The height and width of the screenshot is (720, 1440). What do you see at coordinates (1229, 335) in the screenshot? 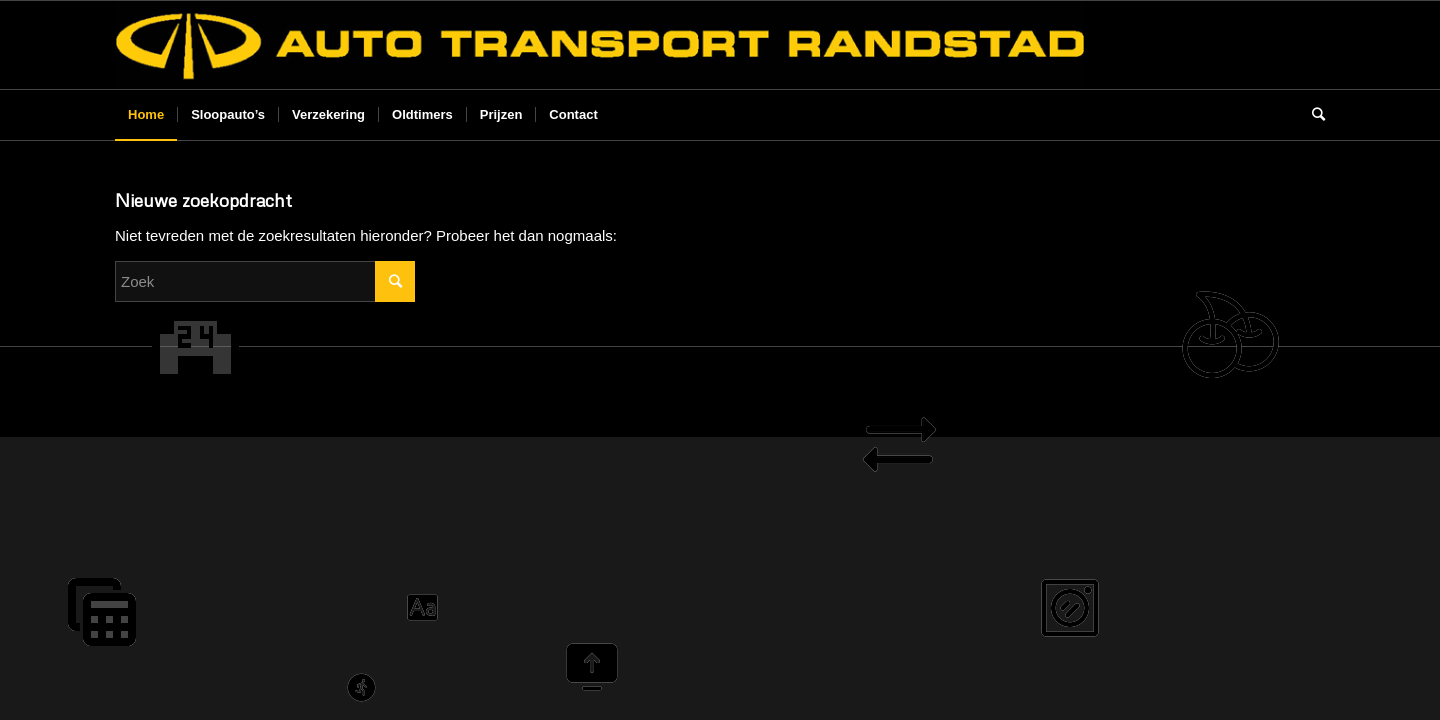
I see `indicates fruit or produce category` at bounding box center [1229, 335].